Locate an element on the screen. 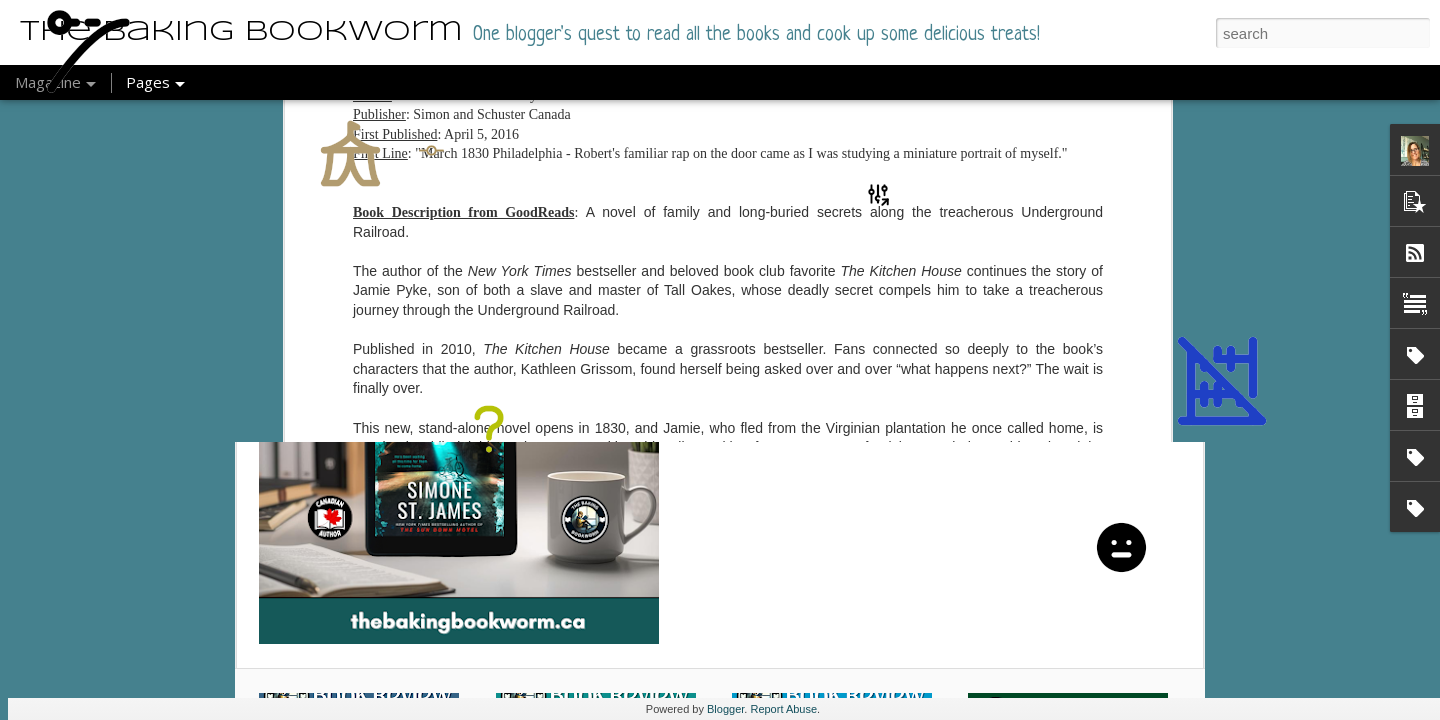 The width and height of the screenshot is (1440, 720). access help or support is located at coordinates (489, 429).